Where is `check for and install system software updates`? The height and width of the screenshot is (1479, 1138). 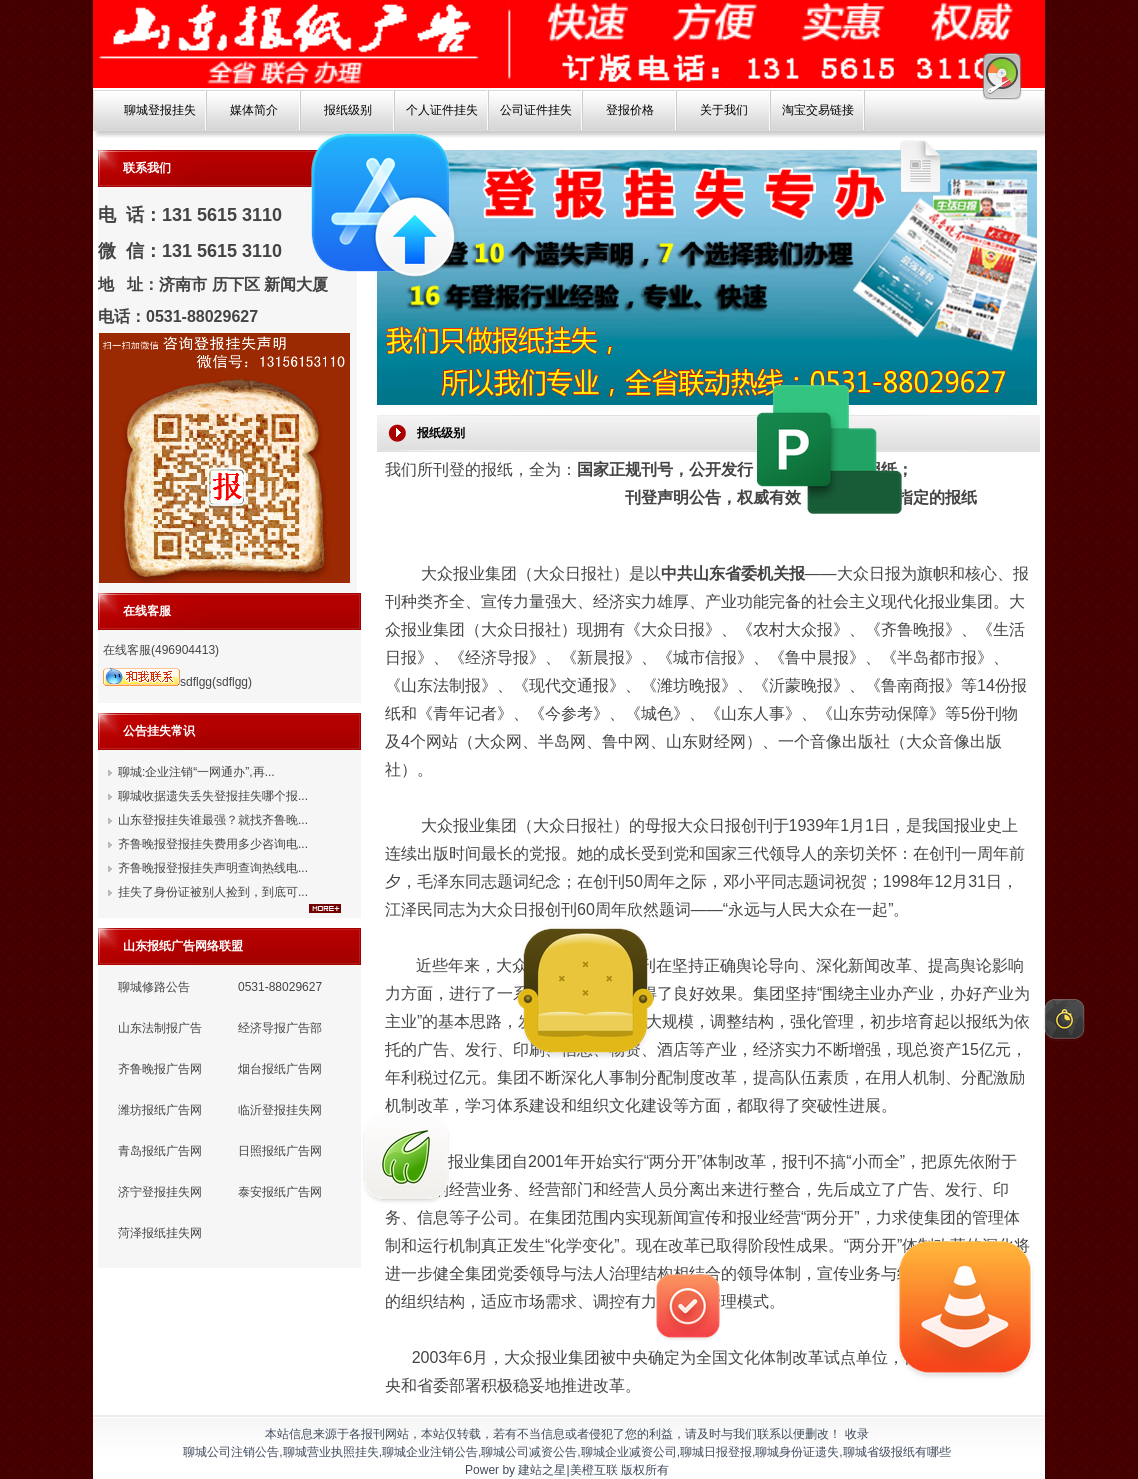
check for and install system software updates is located at coordinates (380, 202).